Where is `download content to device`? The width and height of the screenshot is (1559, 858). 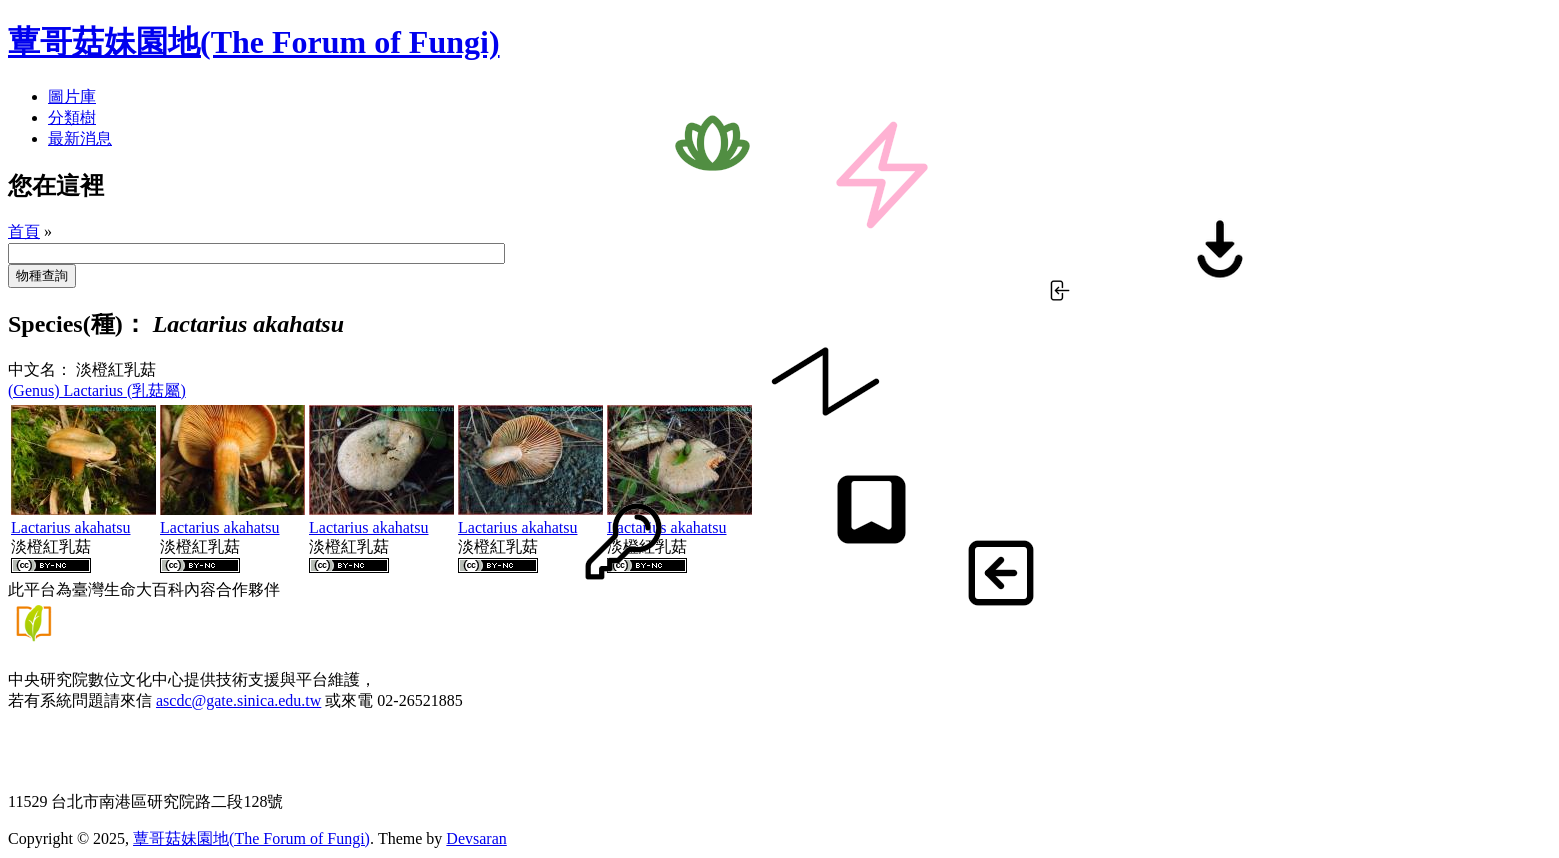 download content to device is located at coordinates (1220, 247).